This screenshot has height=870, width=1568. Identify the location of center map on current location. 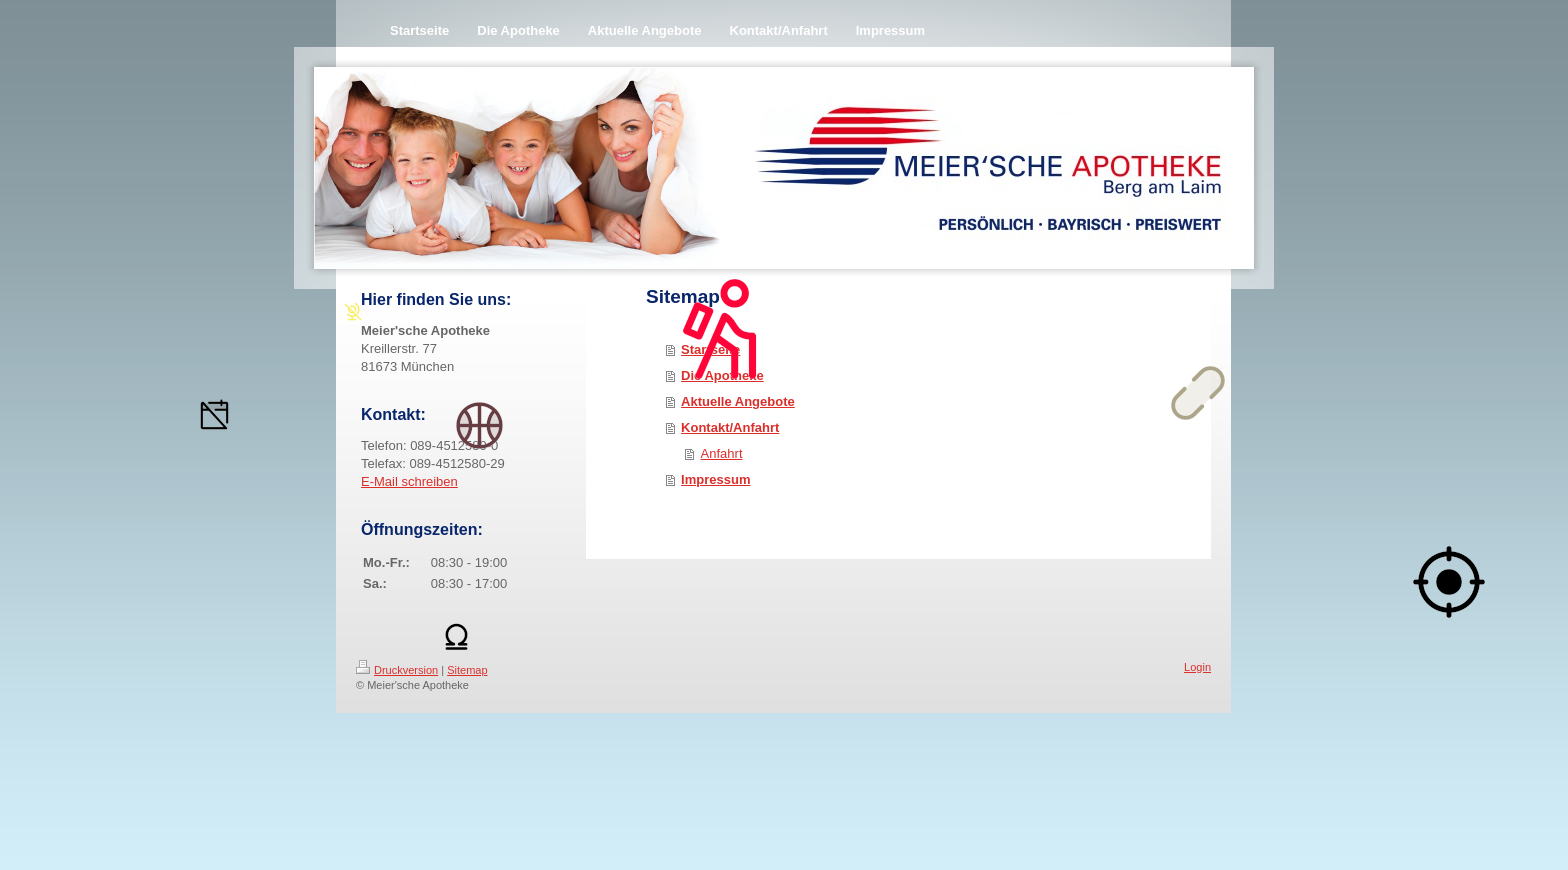
(1449, 582).